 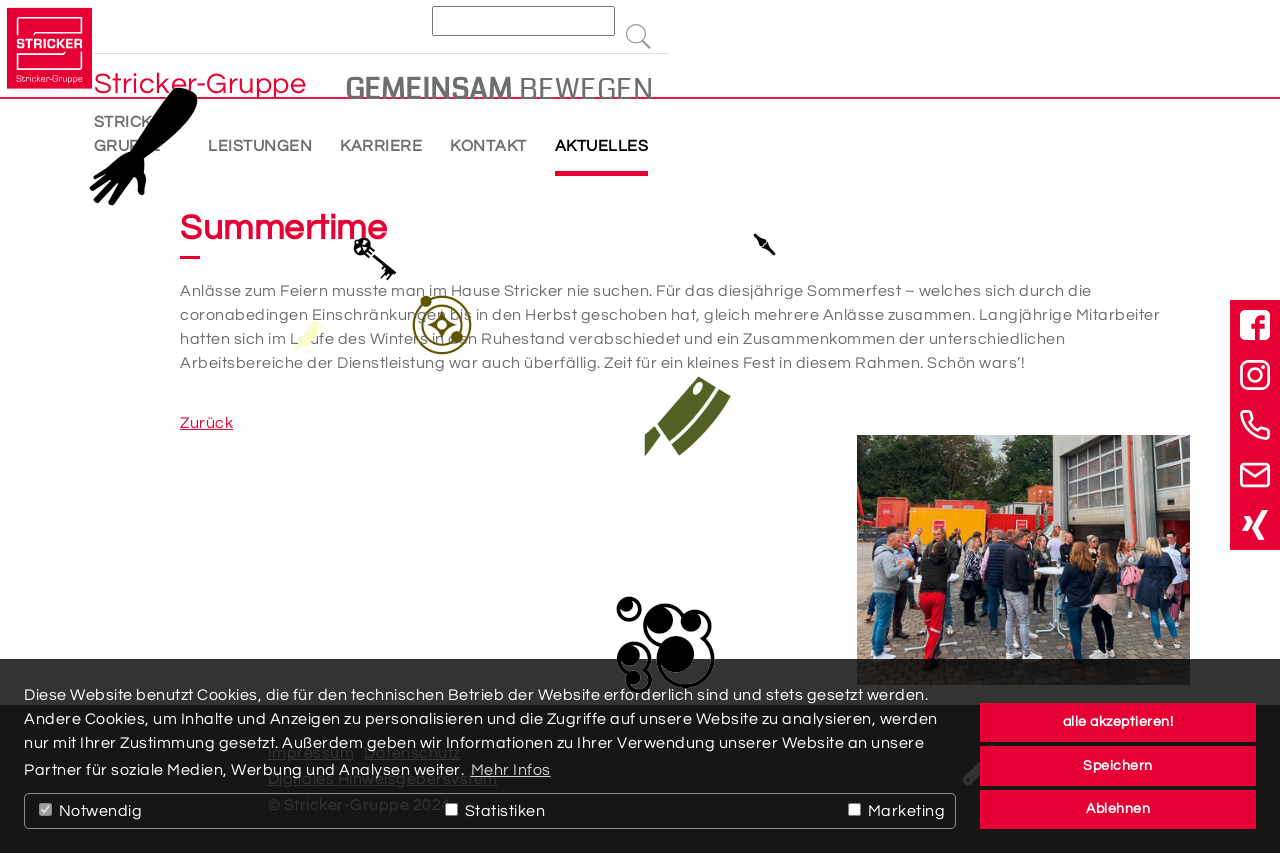 What do you see at coordinates (308, 336) in the screenshot?
I see `vulture icon for wildlife or nature category` at bounding box center [308, 336].